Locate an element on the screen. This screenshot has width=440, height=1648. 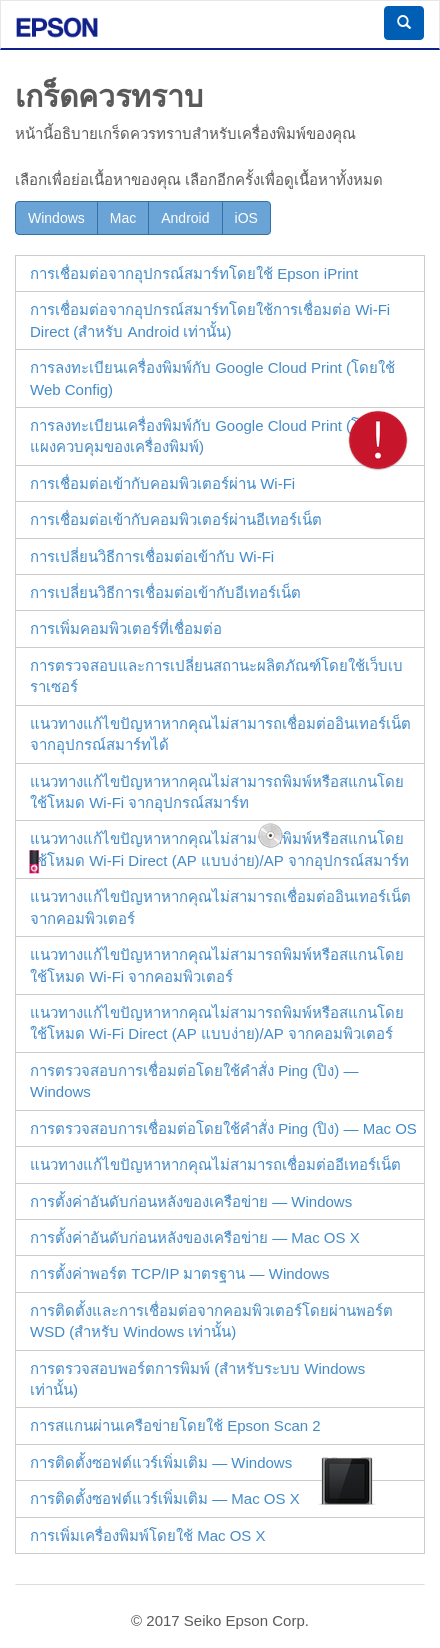
connect or sync a pink iPod nano device is located at coordinates (34, 862).